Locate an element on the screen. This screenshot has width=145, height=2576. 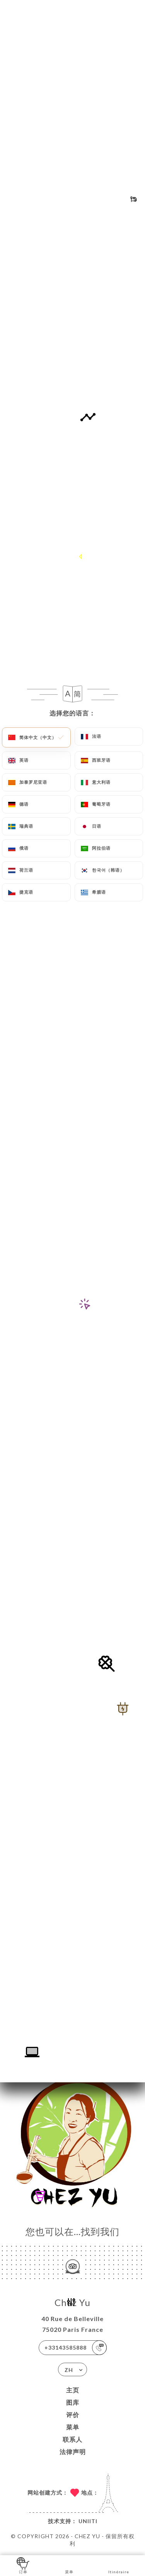
tap or click to interact is located at coordinates (85, 1304).